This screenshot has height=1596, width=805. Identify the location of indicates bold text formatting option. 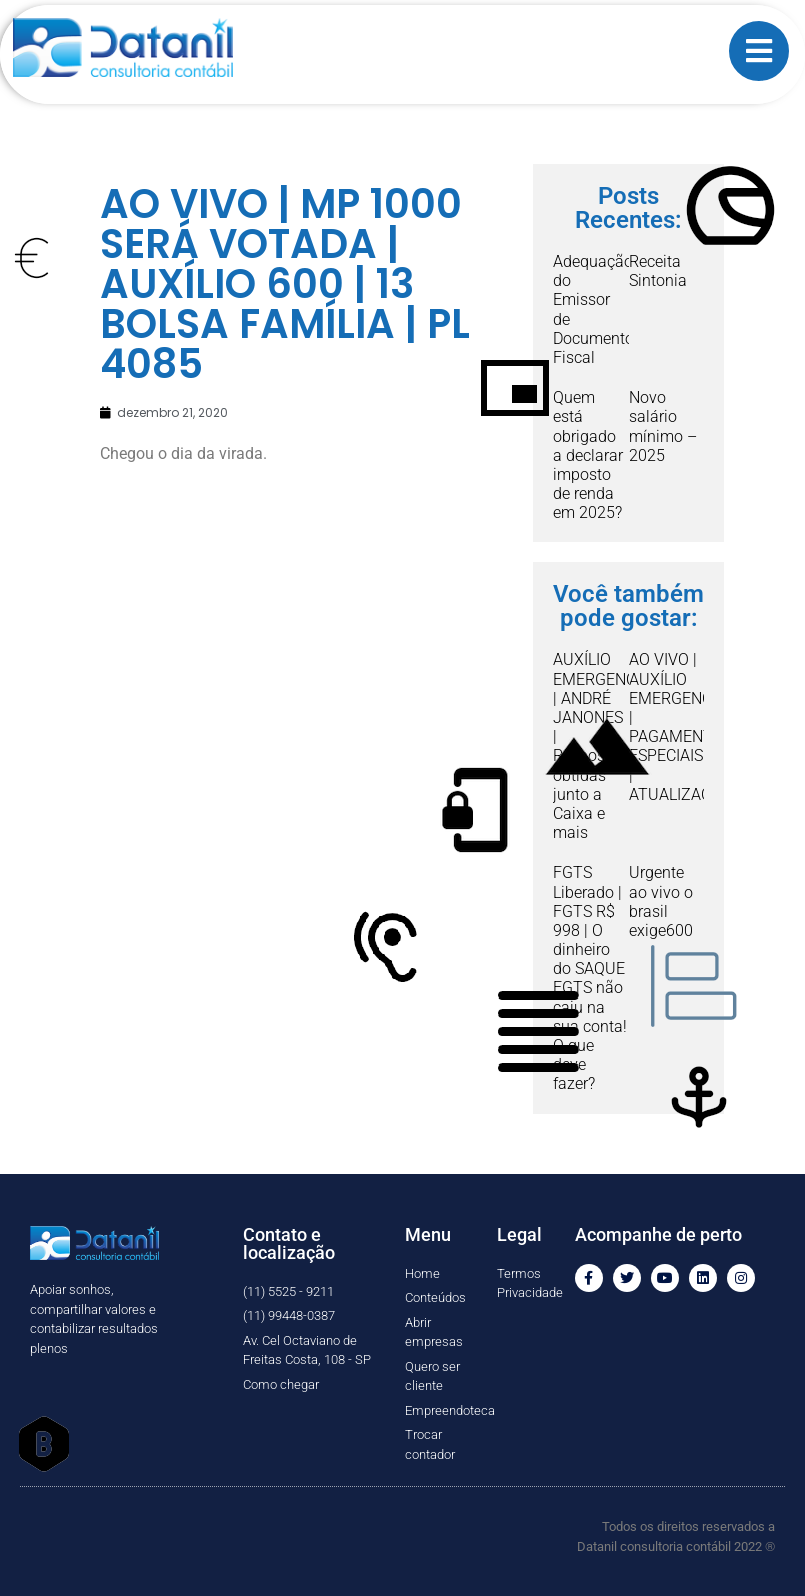
(44, 1444).